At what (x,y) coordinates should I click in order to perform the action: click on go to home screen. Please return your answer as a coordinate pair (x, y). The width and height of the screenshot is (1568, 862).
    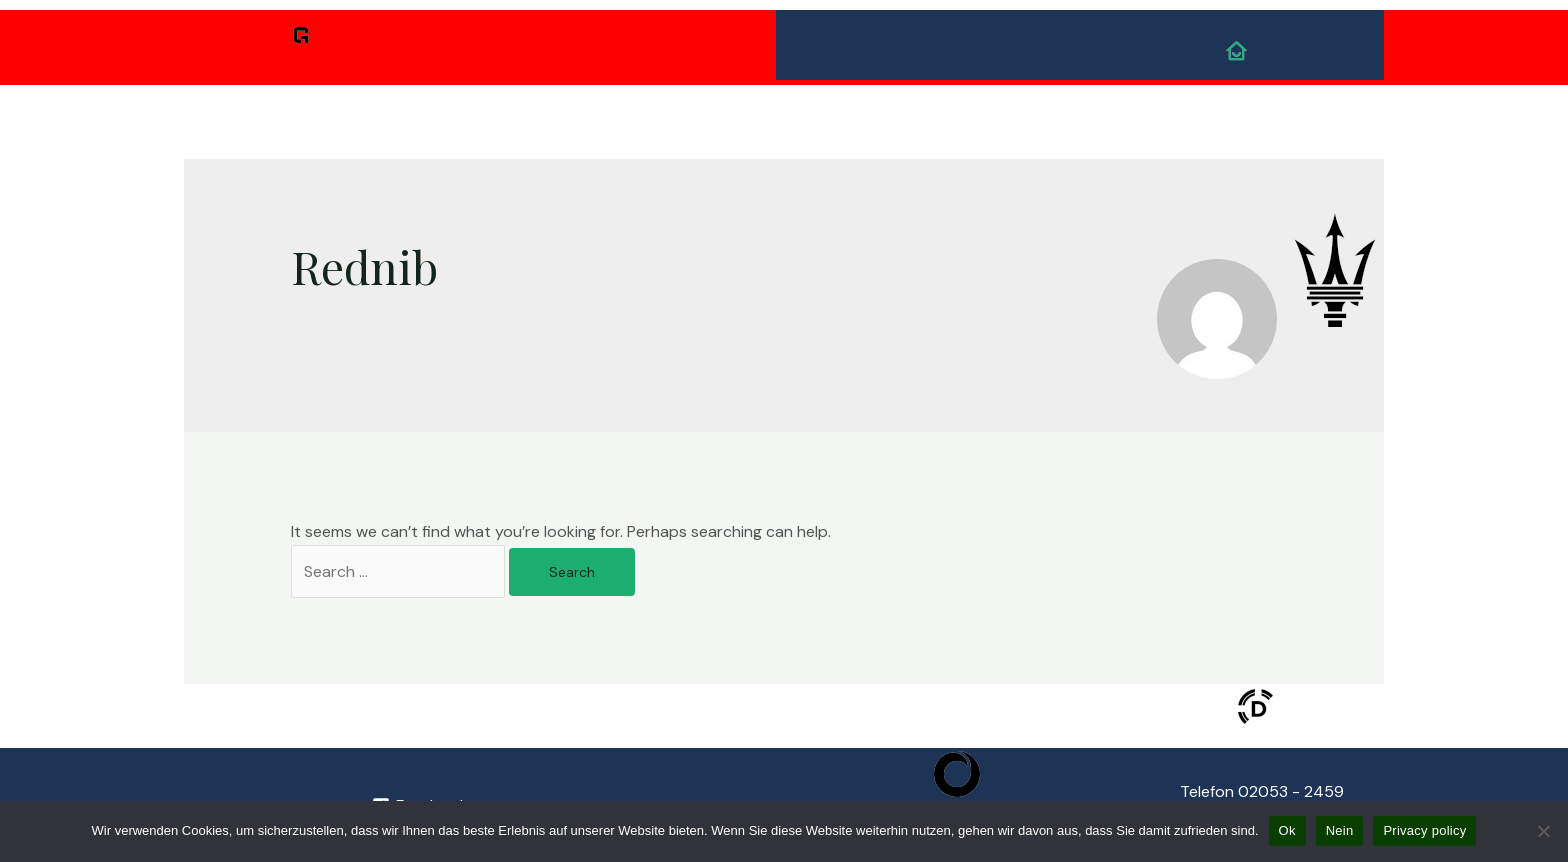
    Looking at the image, I should click on (1236, 51).